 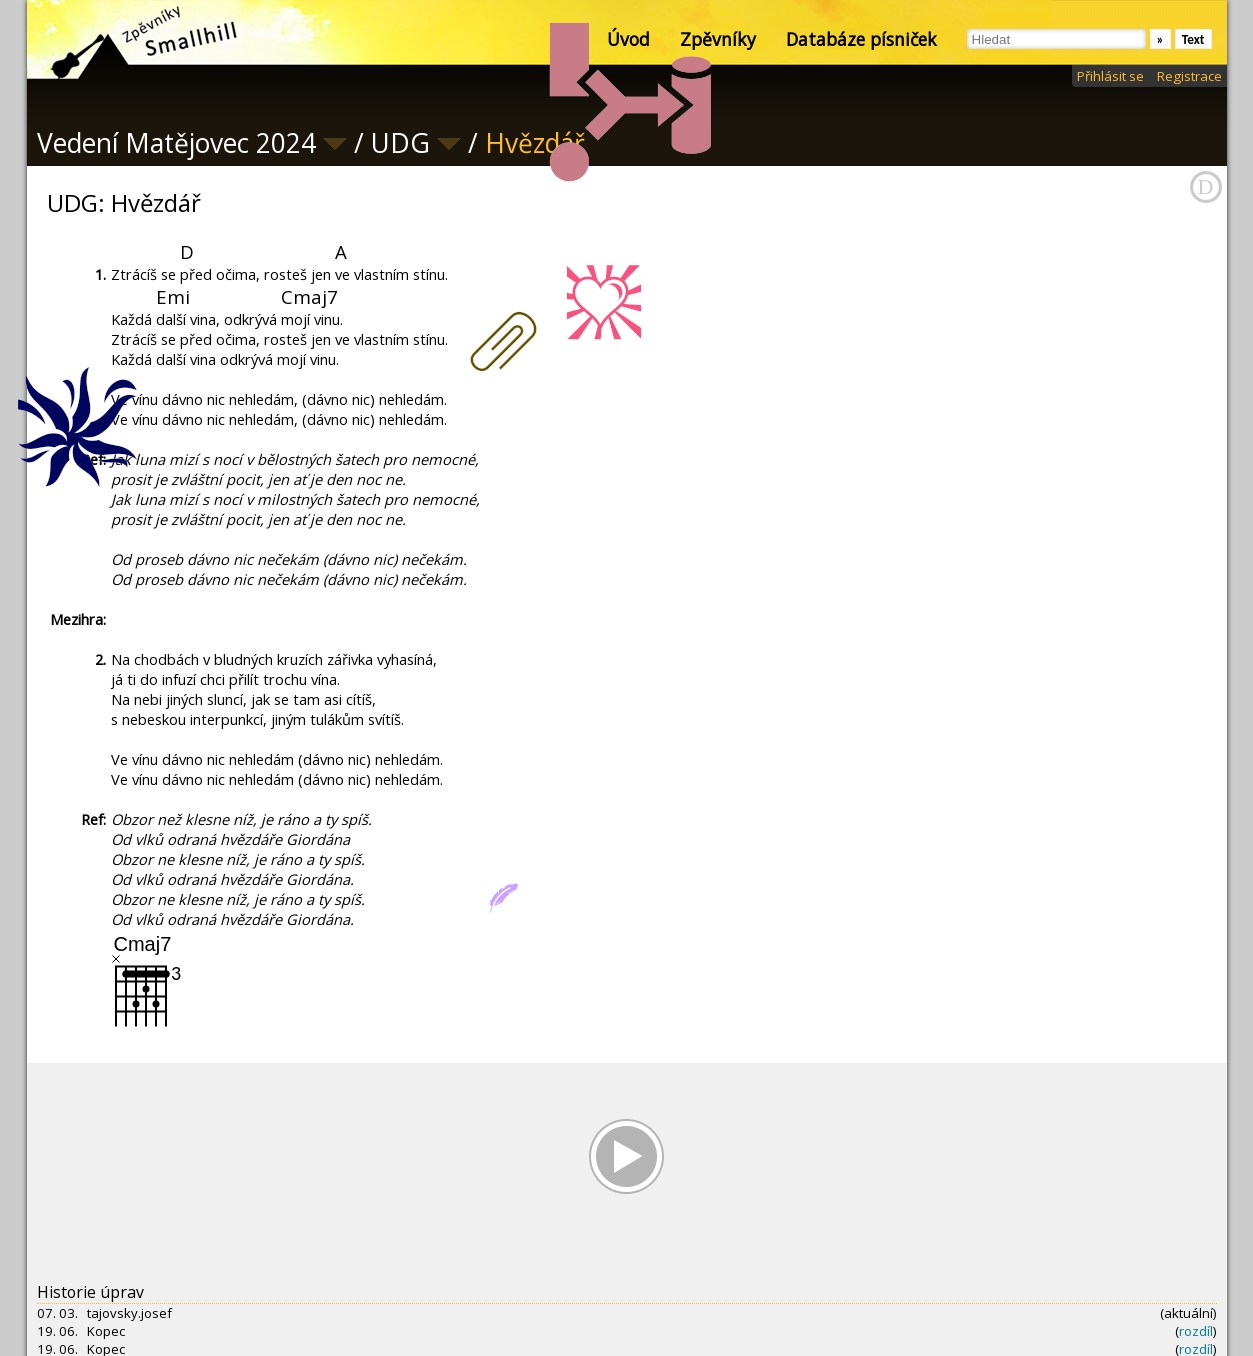 I want to click on vanilla flavor ingredient or flavoring option, so click(x=77, y=426).